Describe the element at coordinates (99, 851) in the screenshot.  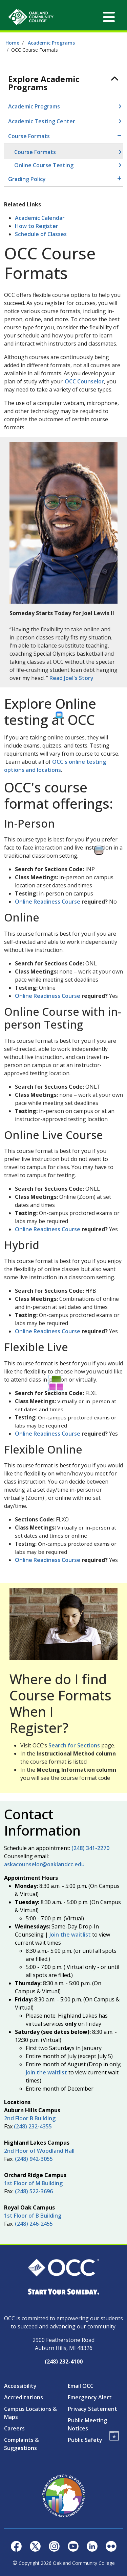
I see `access background textures and materials library` at that location.